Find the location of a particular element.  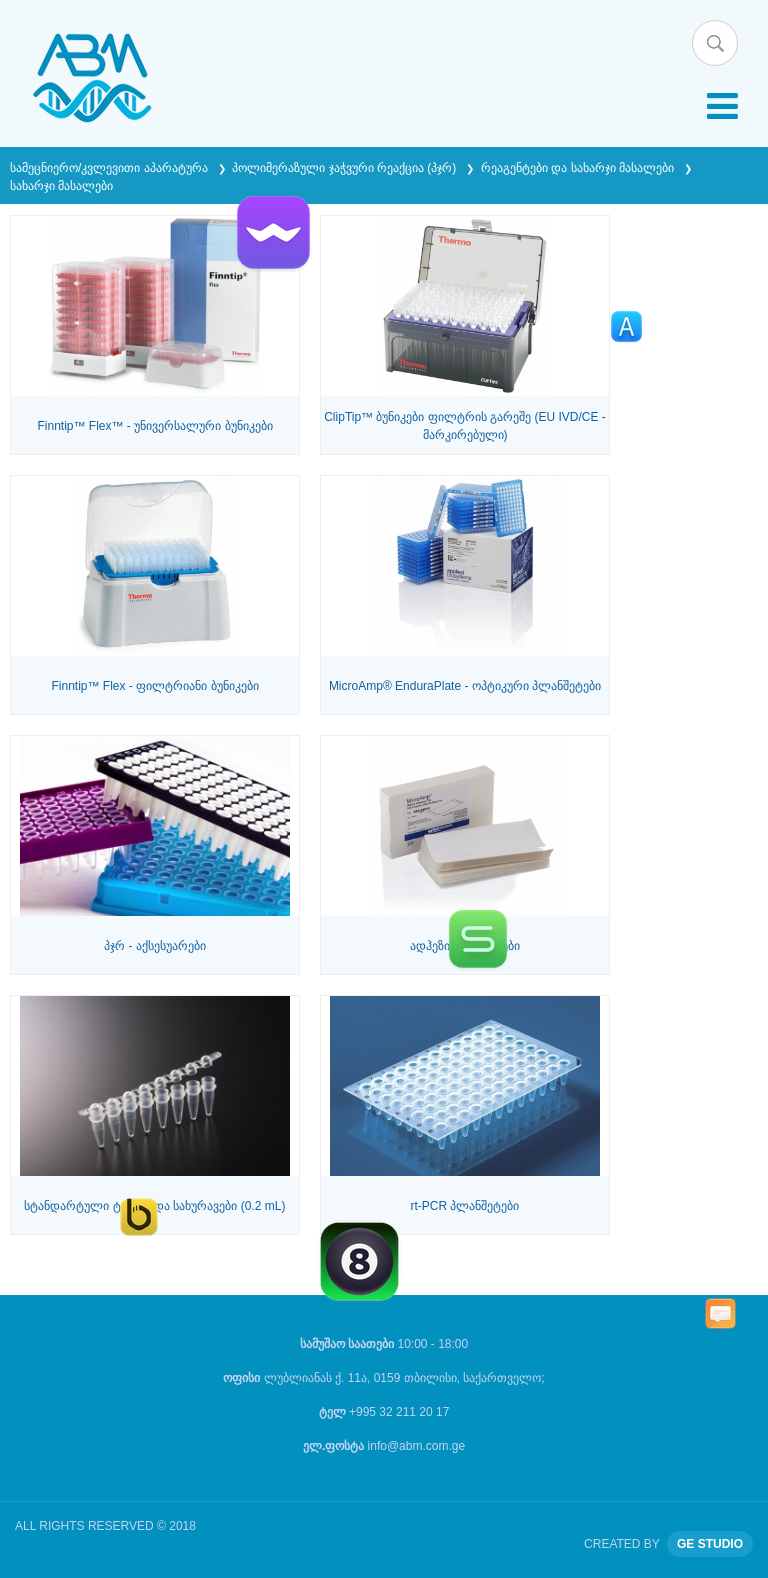

open fcitx input method settings is located at coordinates (626, 326).